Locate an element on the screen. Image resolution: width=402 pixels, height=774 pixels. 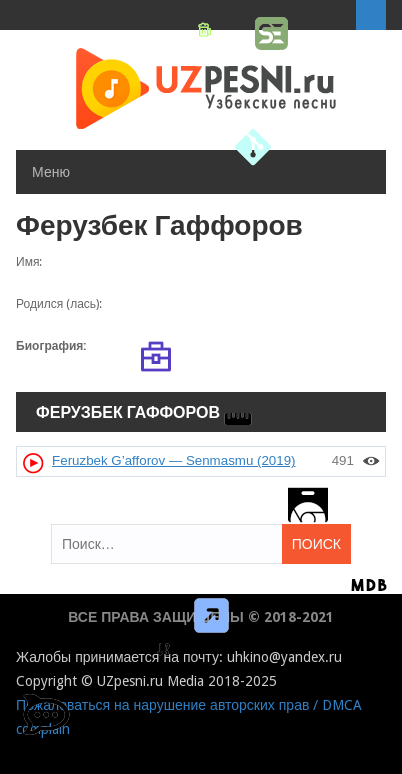
access work or business documents is located at coordinates (156, 358).